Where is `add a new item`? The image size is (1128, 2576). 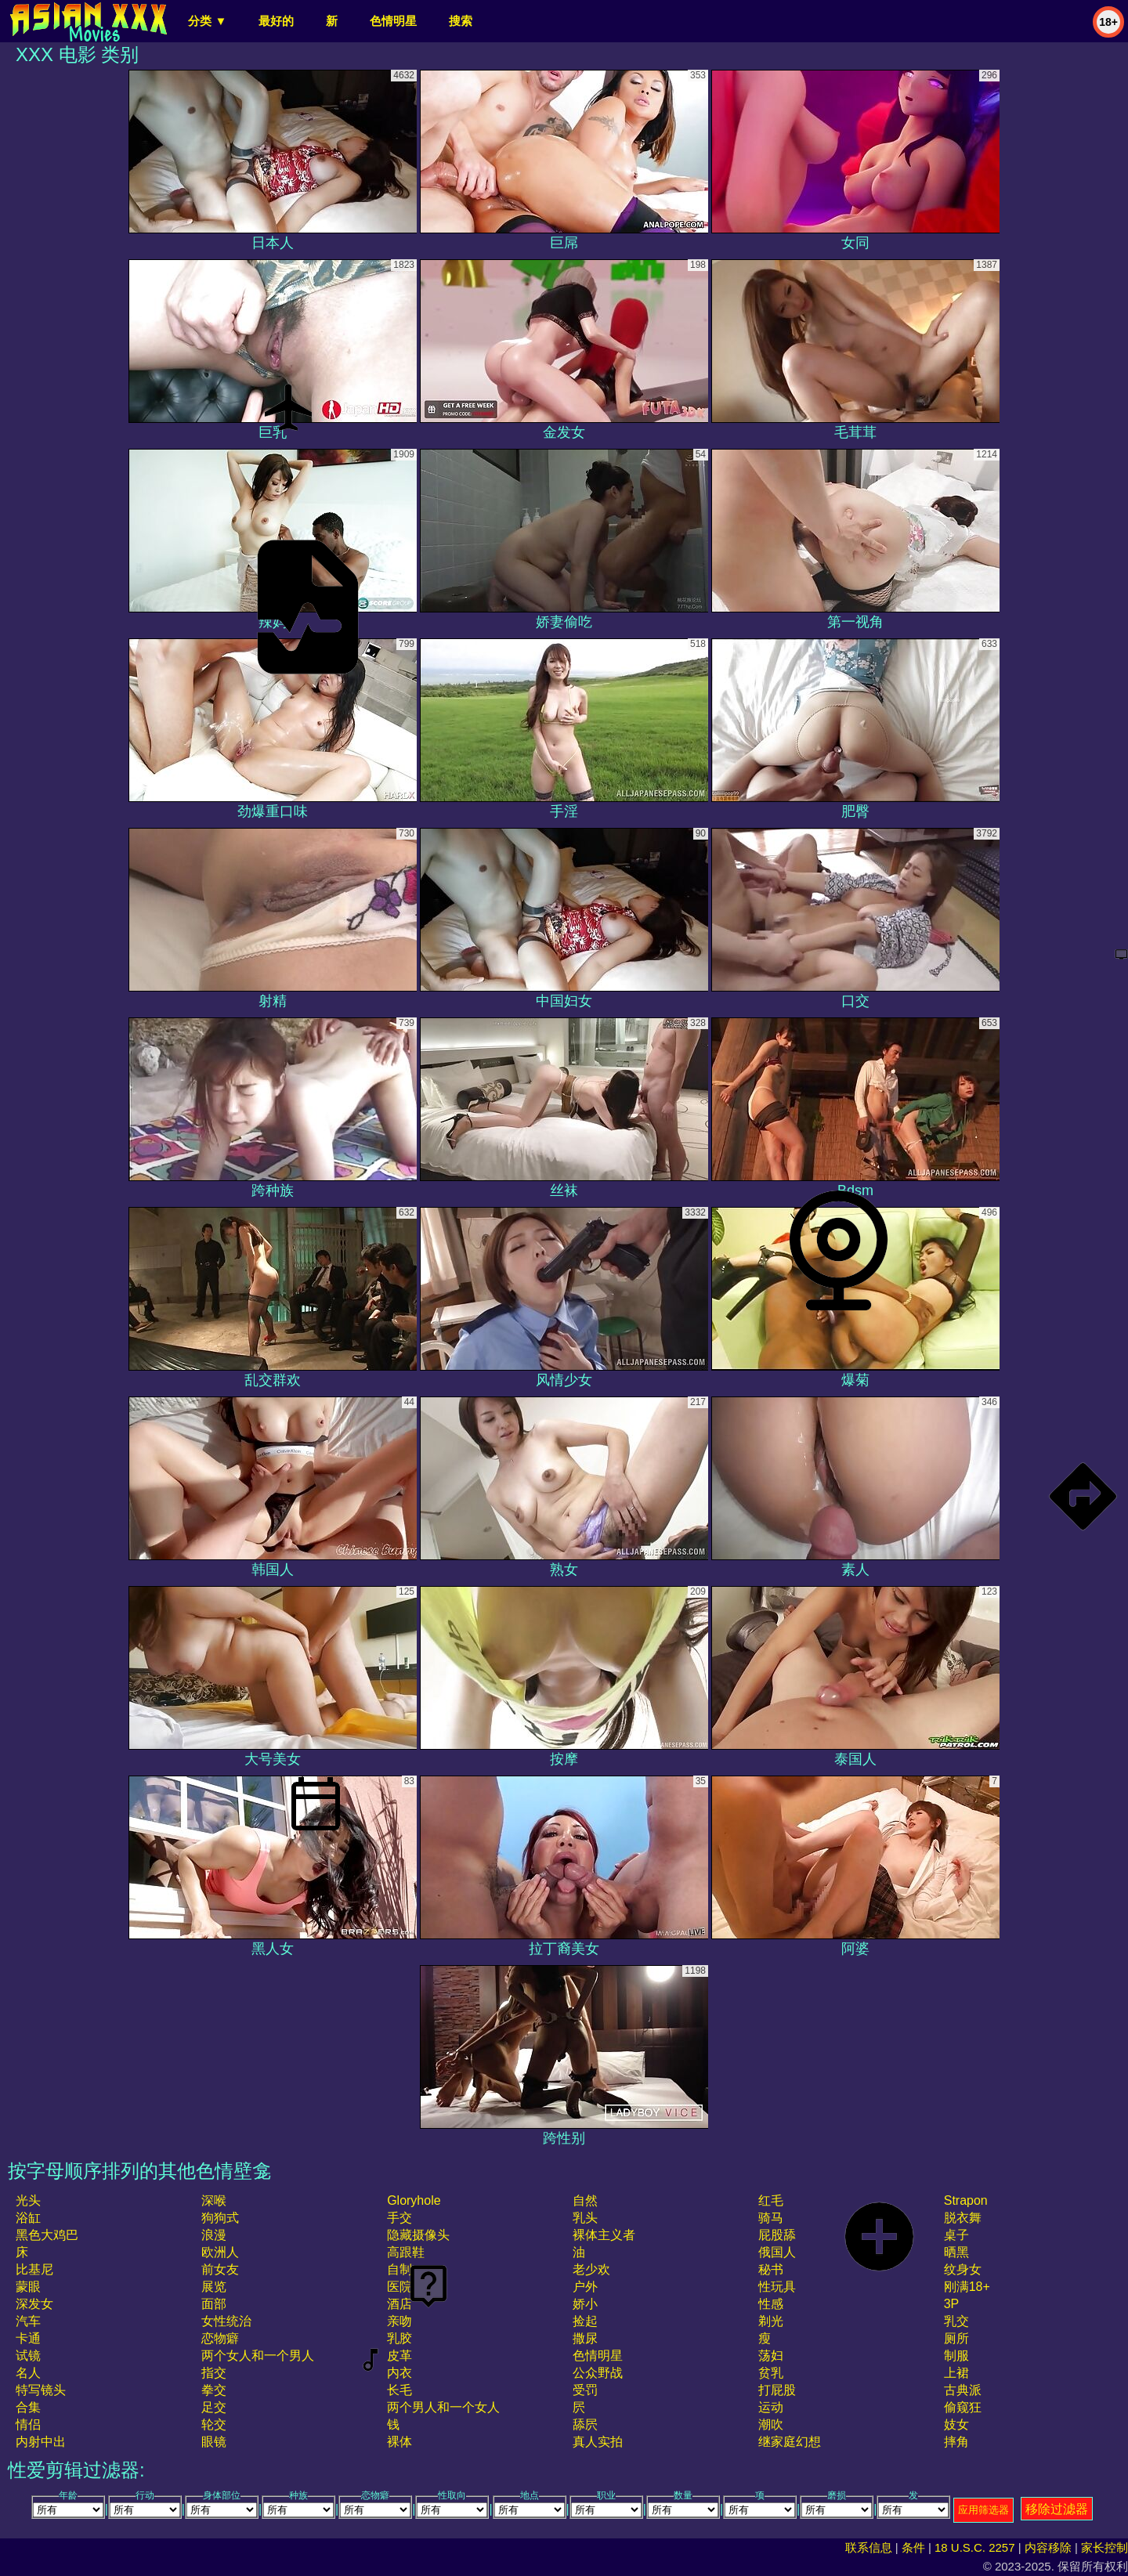 add a new item is located at coordinates (879, 2236).